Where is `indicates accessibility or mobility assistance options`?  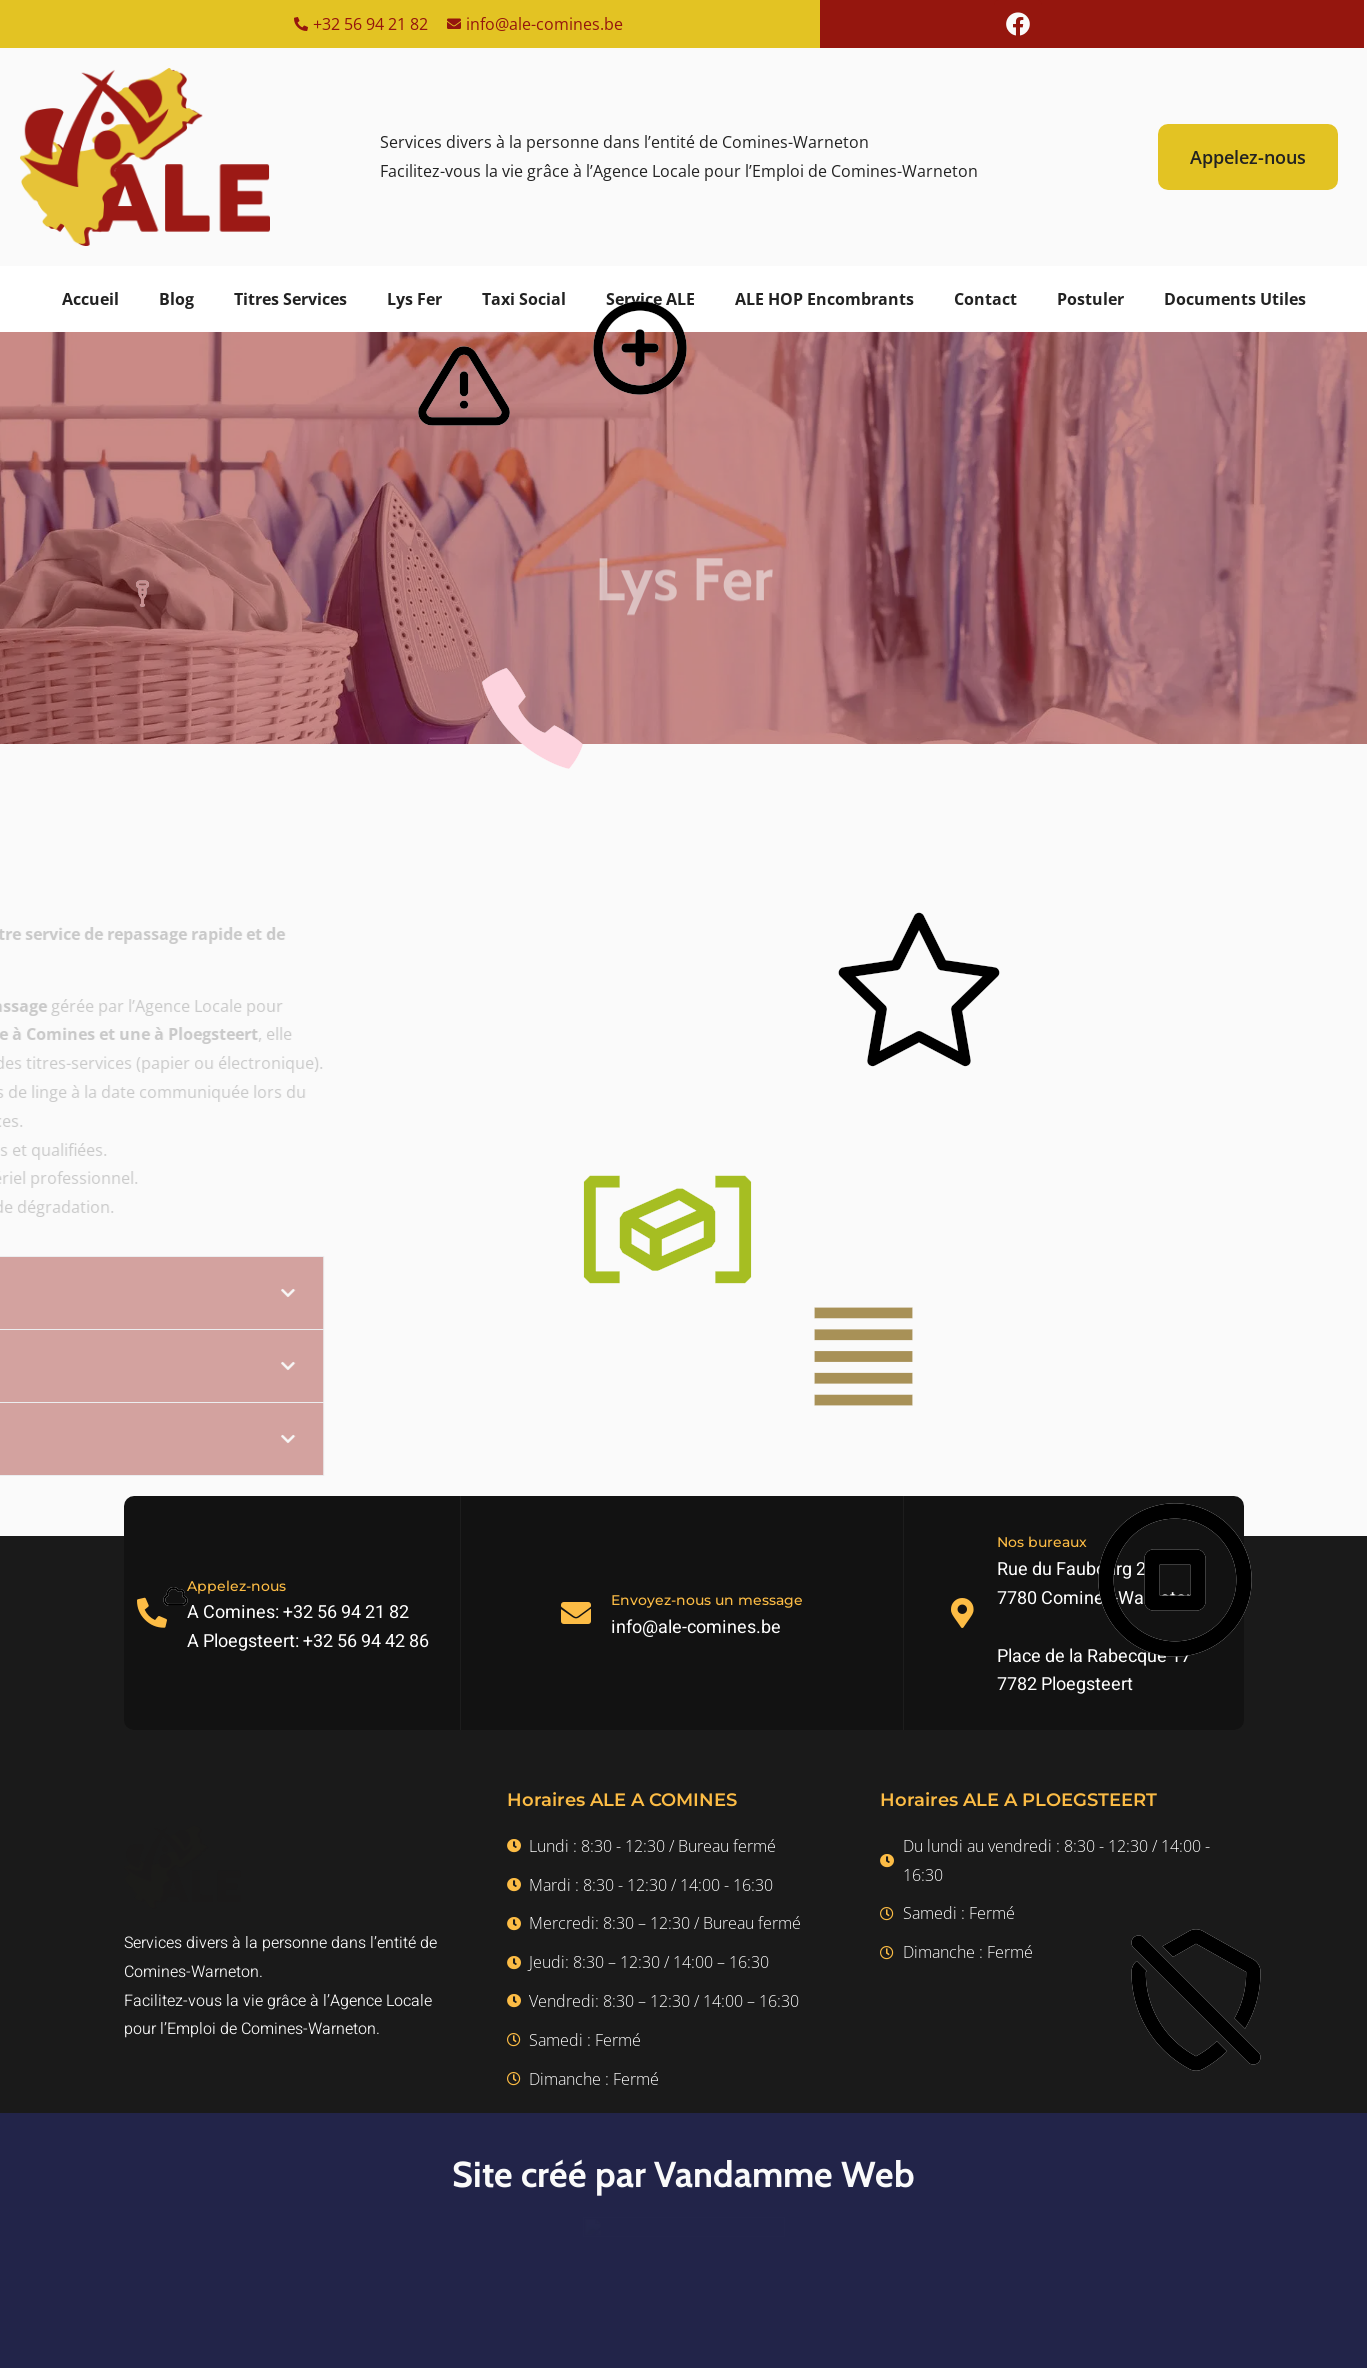 indicates accessibility or mobility assistance options is located at coordinates (142, 593).